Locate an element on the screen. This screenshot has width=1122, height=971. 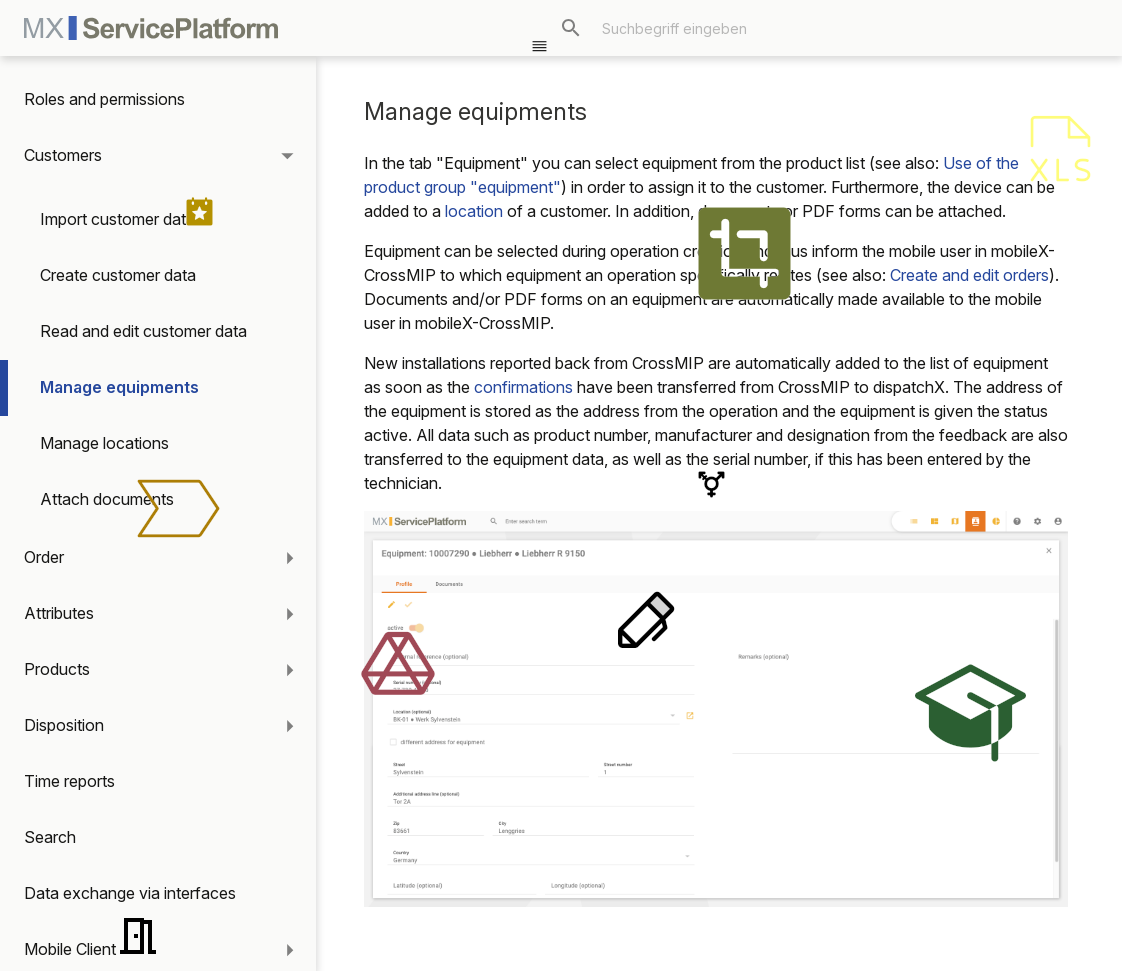
justify text alignment is located at coordinates (539, 46).